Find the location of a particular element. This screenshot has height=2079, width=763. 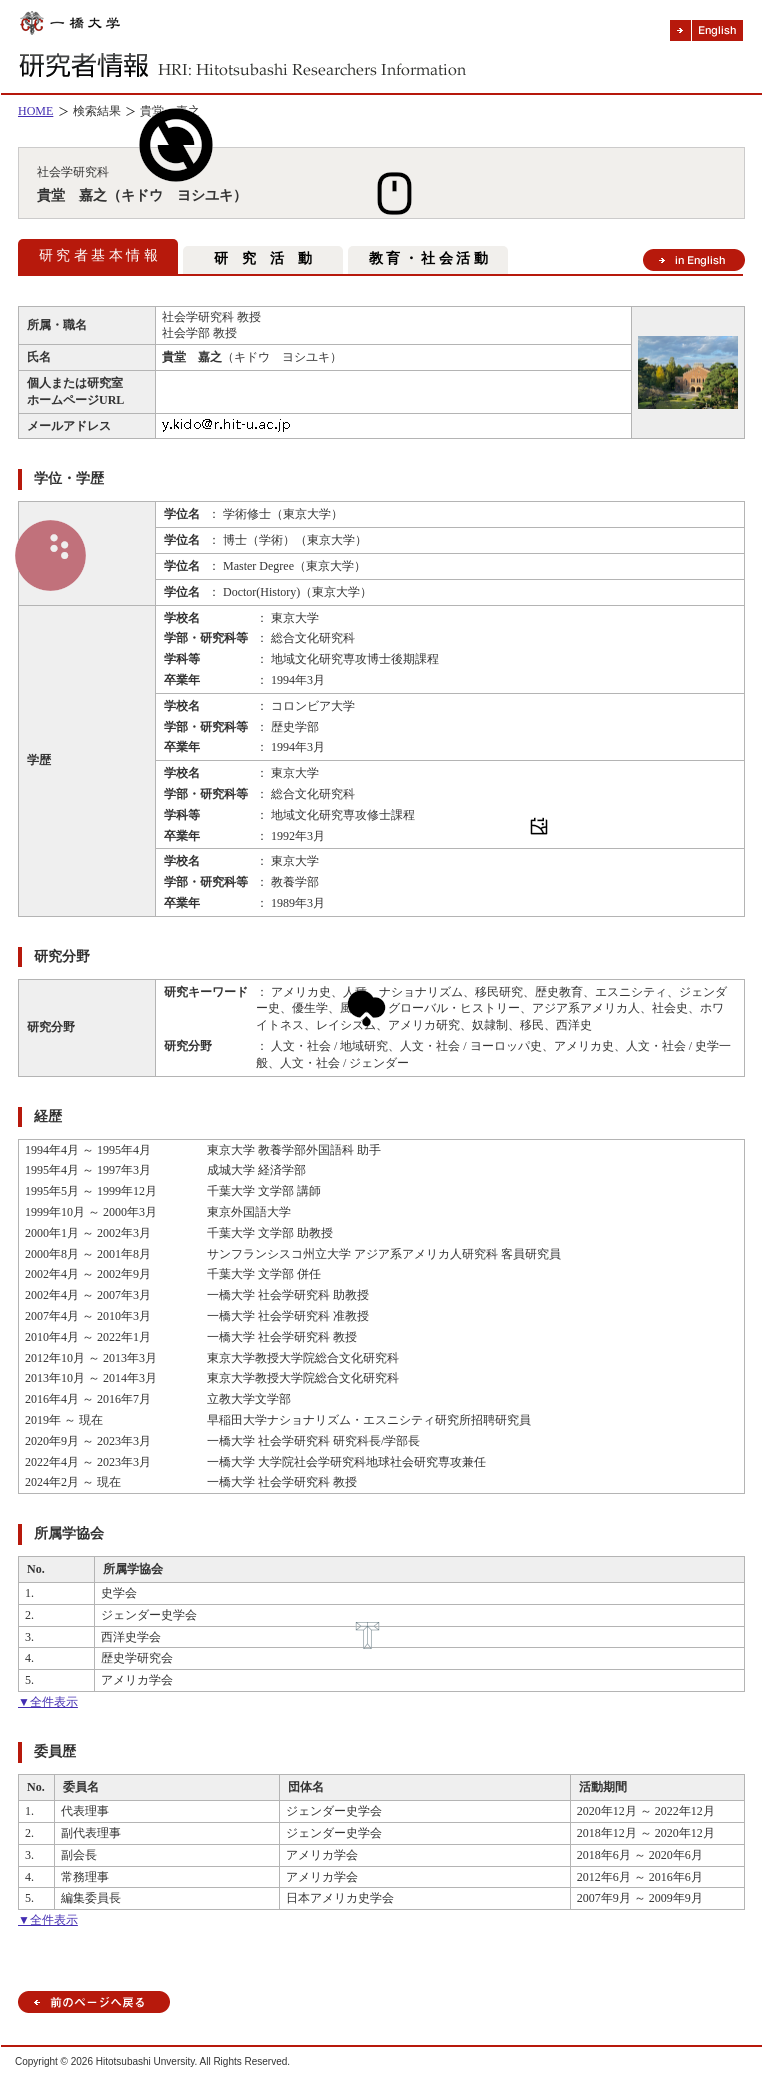

indicates mouse input device connected is located at coordinates (394, 193).